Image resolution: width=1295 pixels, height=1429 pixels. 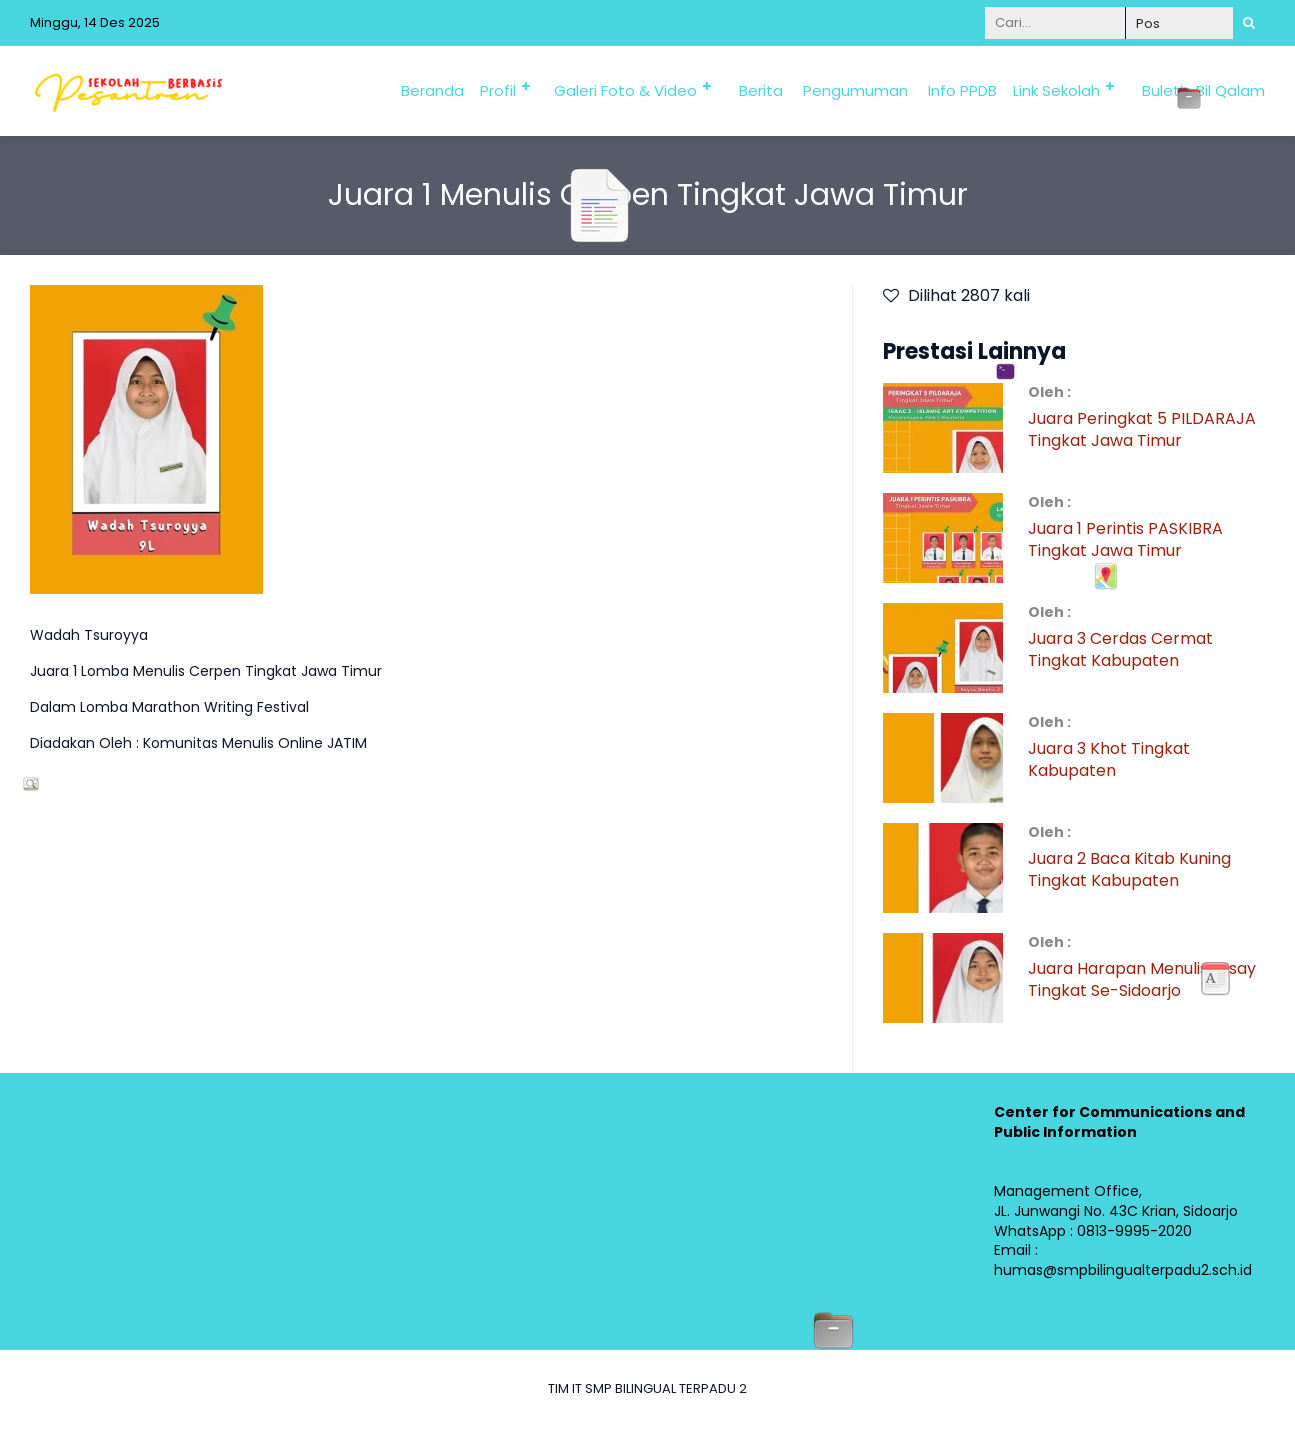 What do you see at coordinates (1215, 978) in the screenshot?
I see `open the gnome books e-reader application` at bounding box center [1215, 978].